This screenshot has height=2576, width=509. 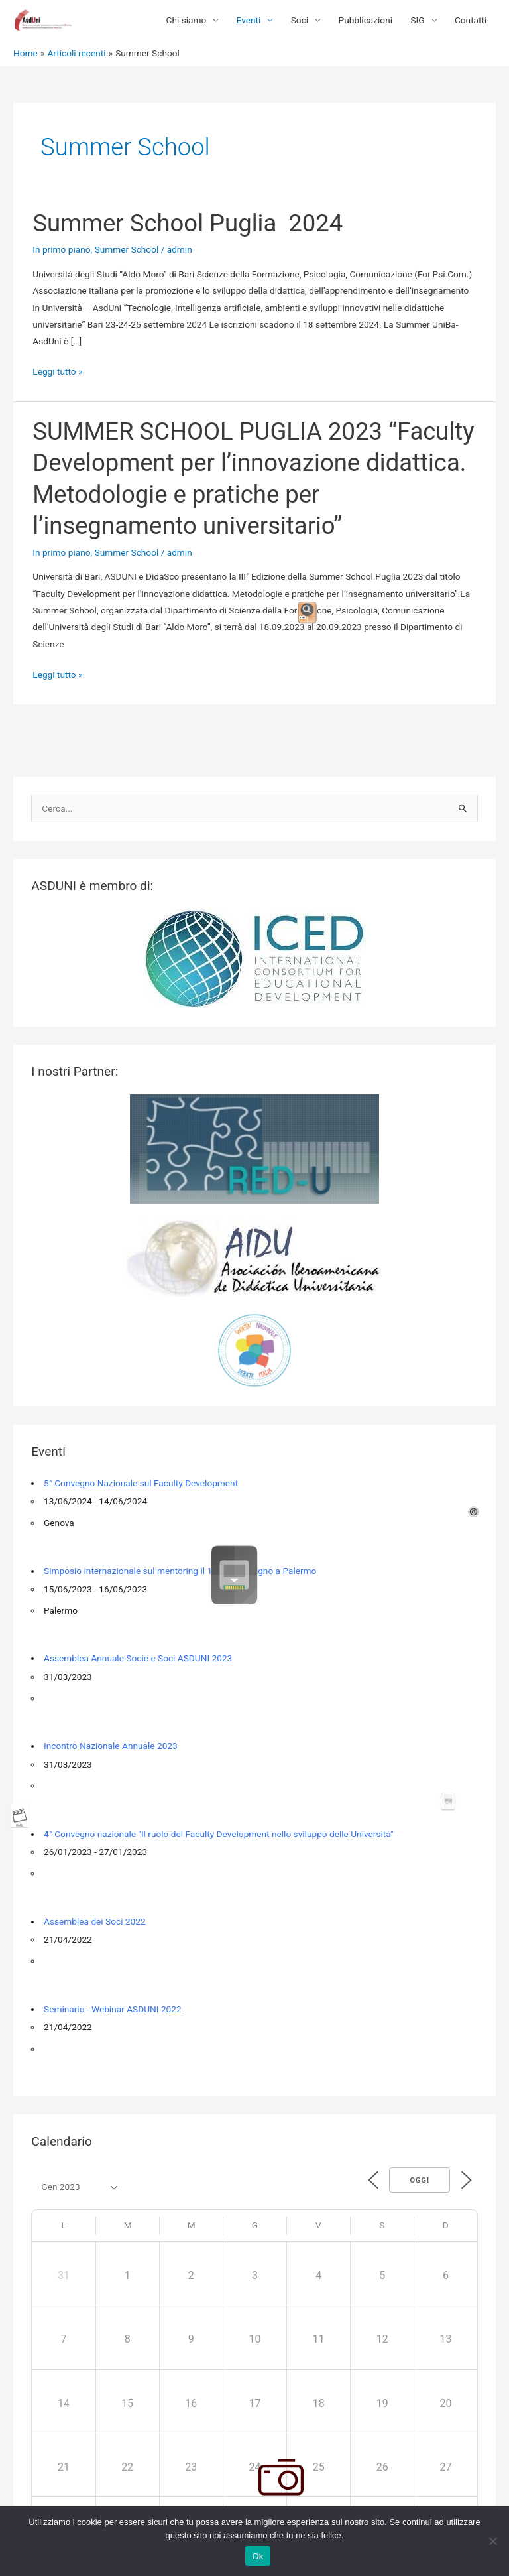 What do you see at coordinates (281, 2476) in the screenshot?
I see `open photo management app` at bounding box center [281, 2476].